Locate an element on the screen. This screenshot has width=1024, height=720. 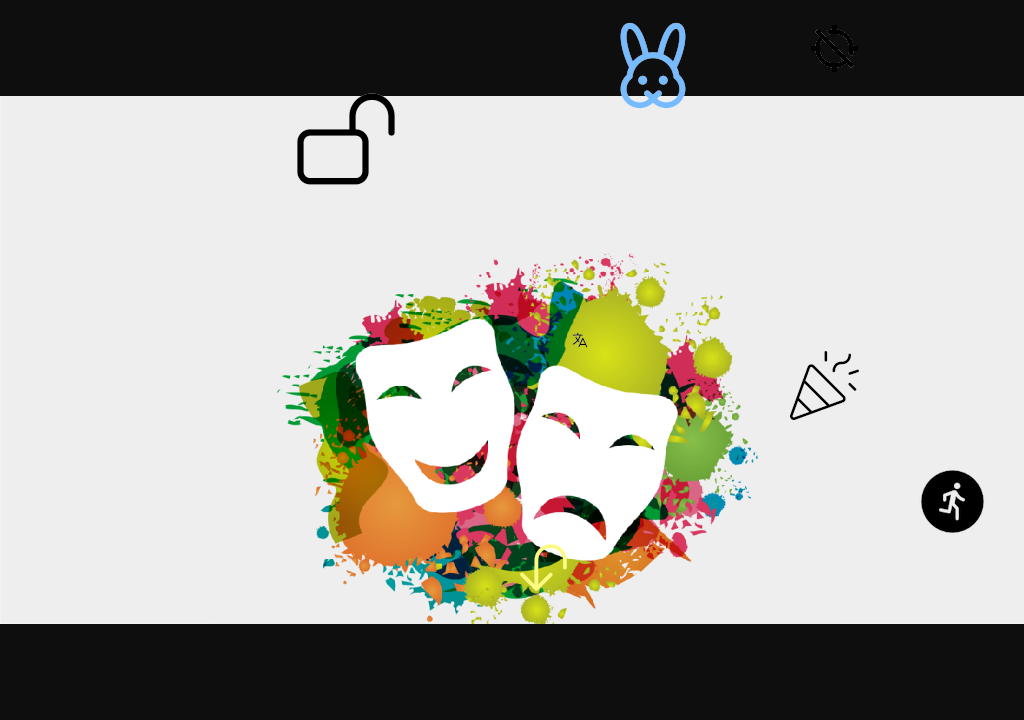
start running or jogging activity is located at coordinates (952, 501).